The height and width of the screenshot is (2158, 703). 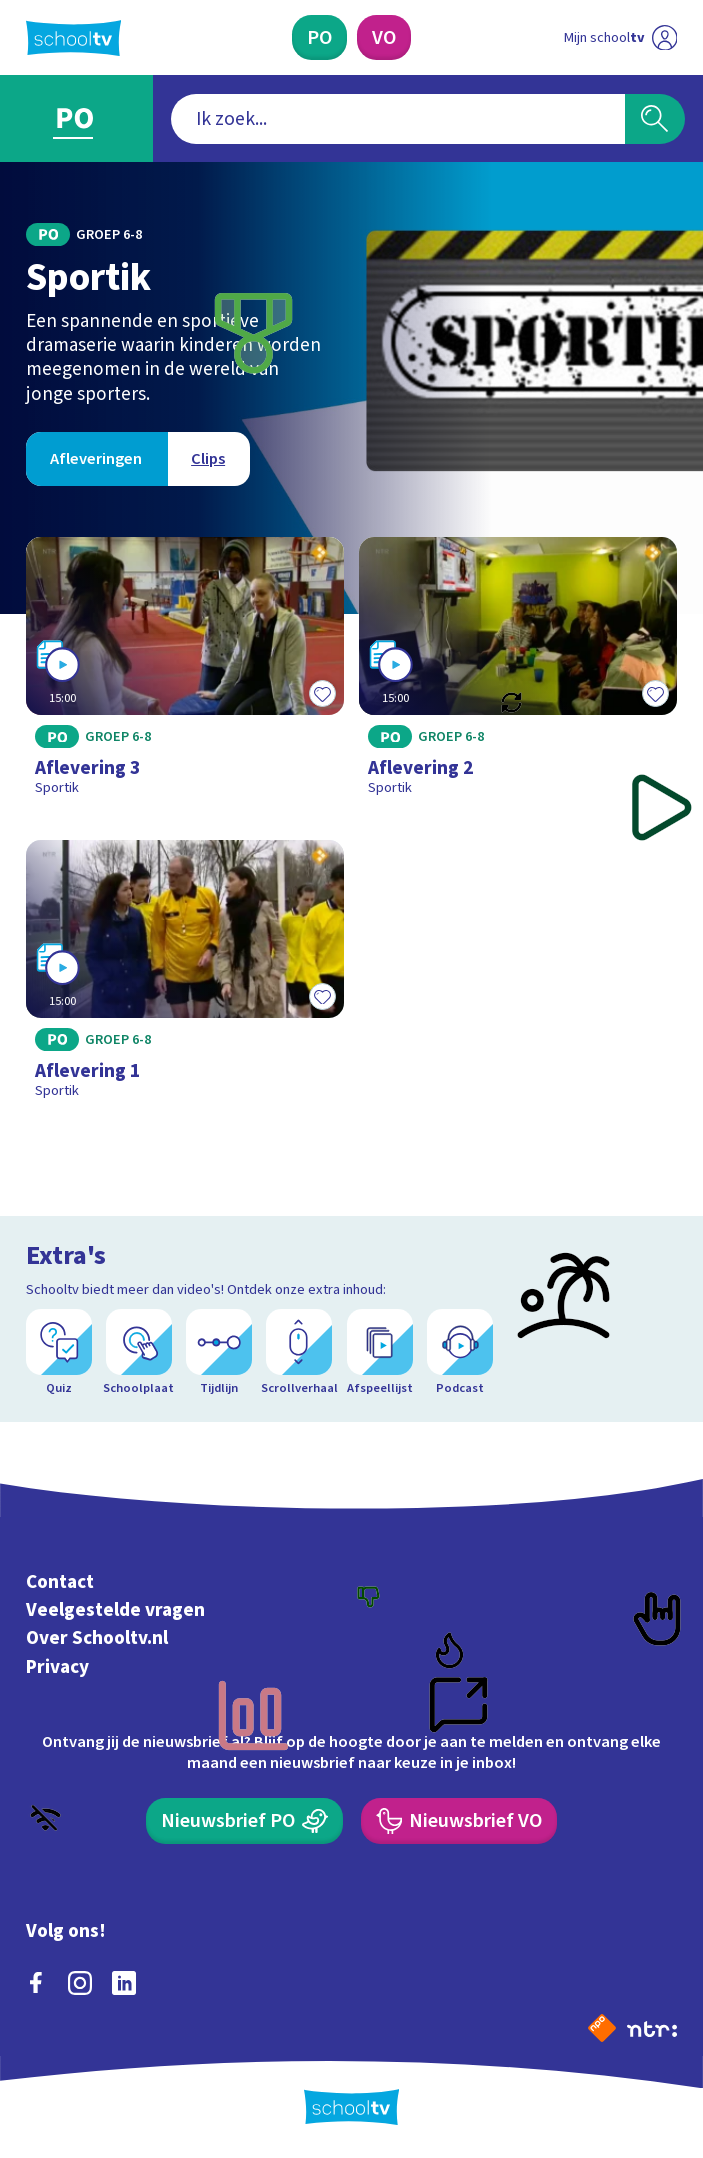 What do you see at coordinates (563, 1295) in the screenshot?
I see `view vacation or travel destinations` at bounding box center [563, 1295].